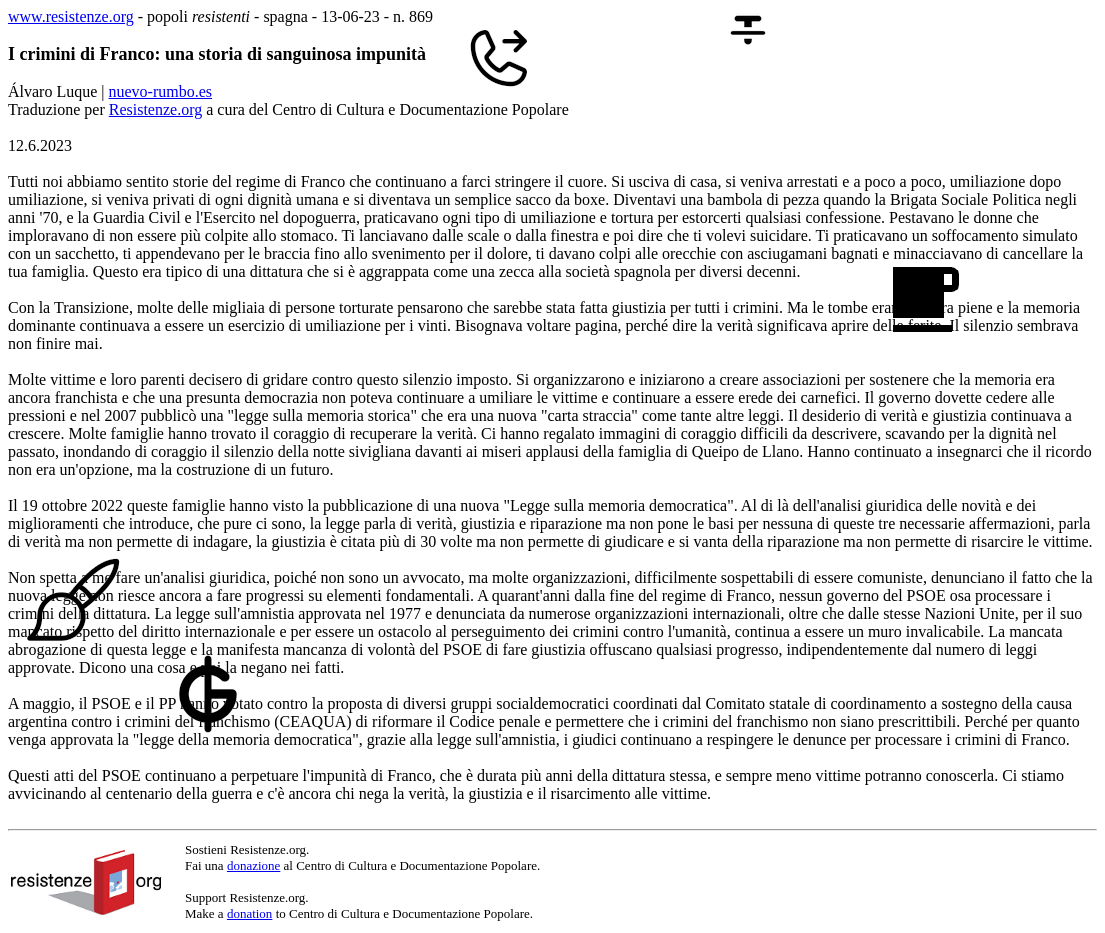 The image size is (1105, 933). What do you see at coordinates (500, 57) in the screenshot?
I see `transfer an active call` at bounding box center [500, 57].